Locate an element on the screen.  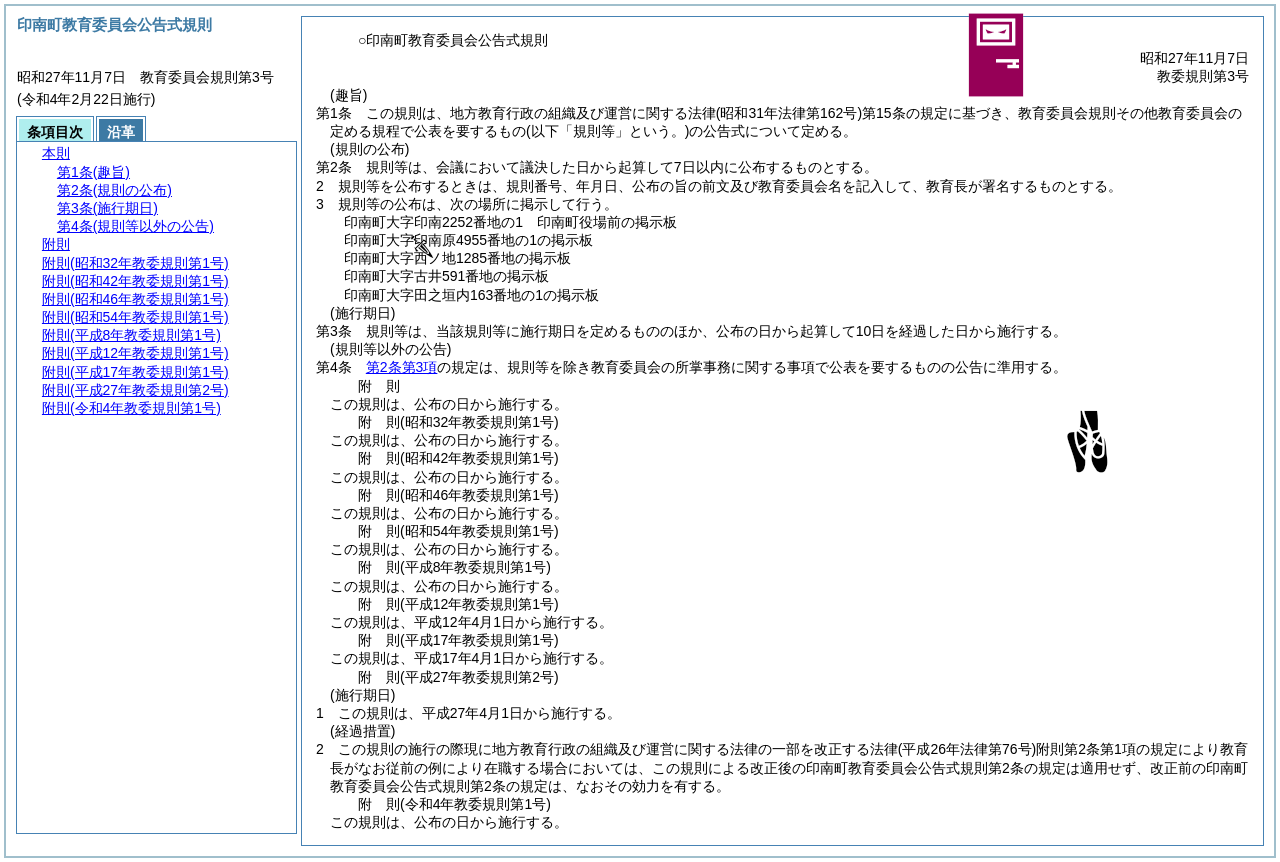
equip a dagger or short blade weapon is located at coordinates (422, 247).